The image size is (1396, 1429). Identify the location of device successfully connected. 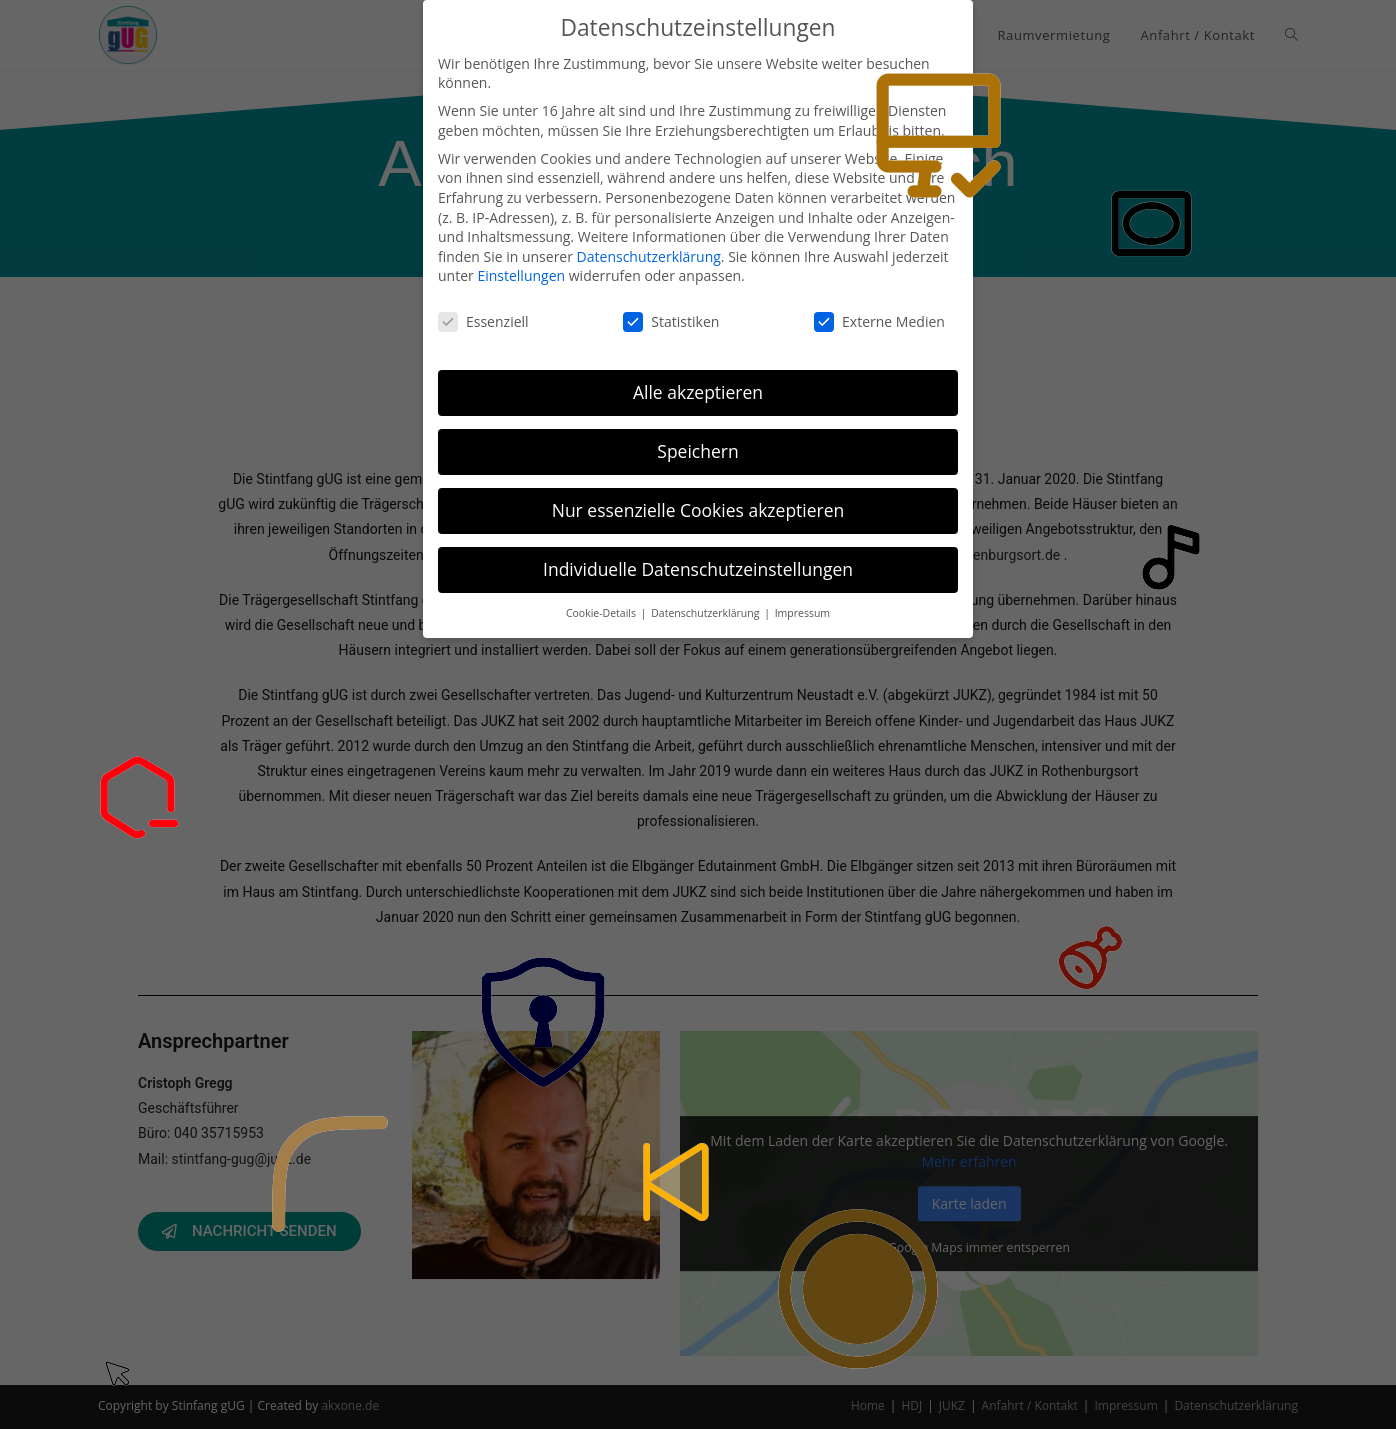
(938, 135).